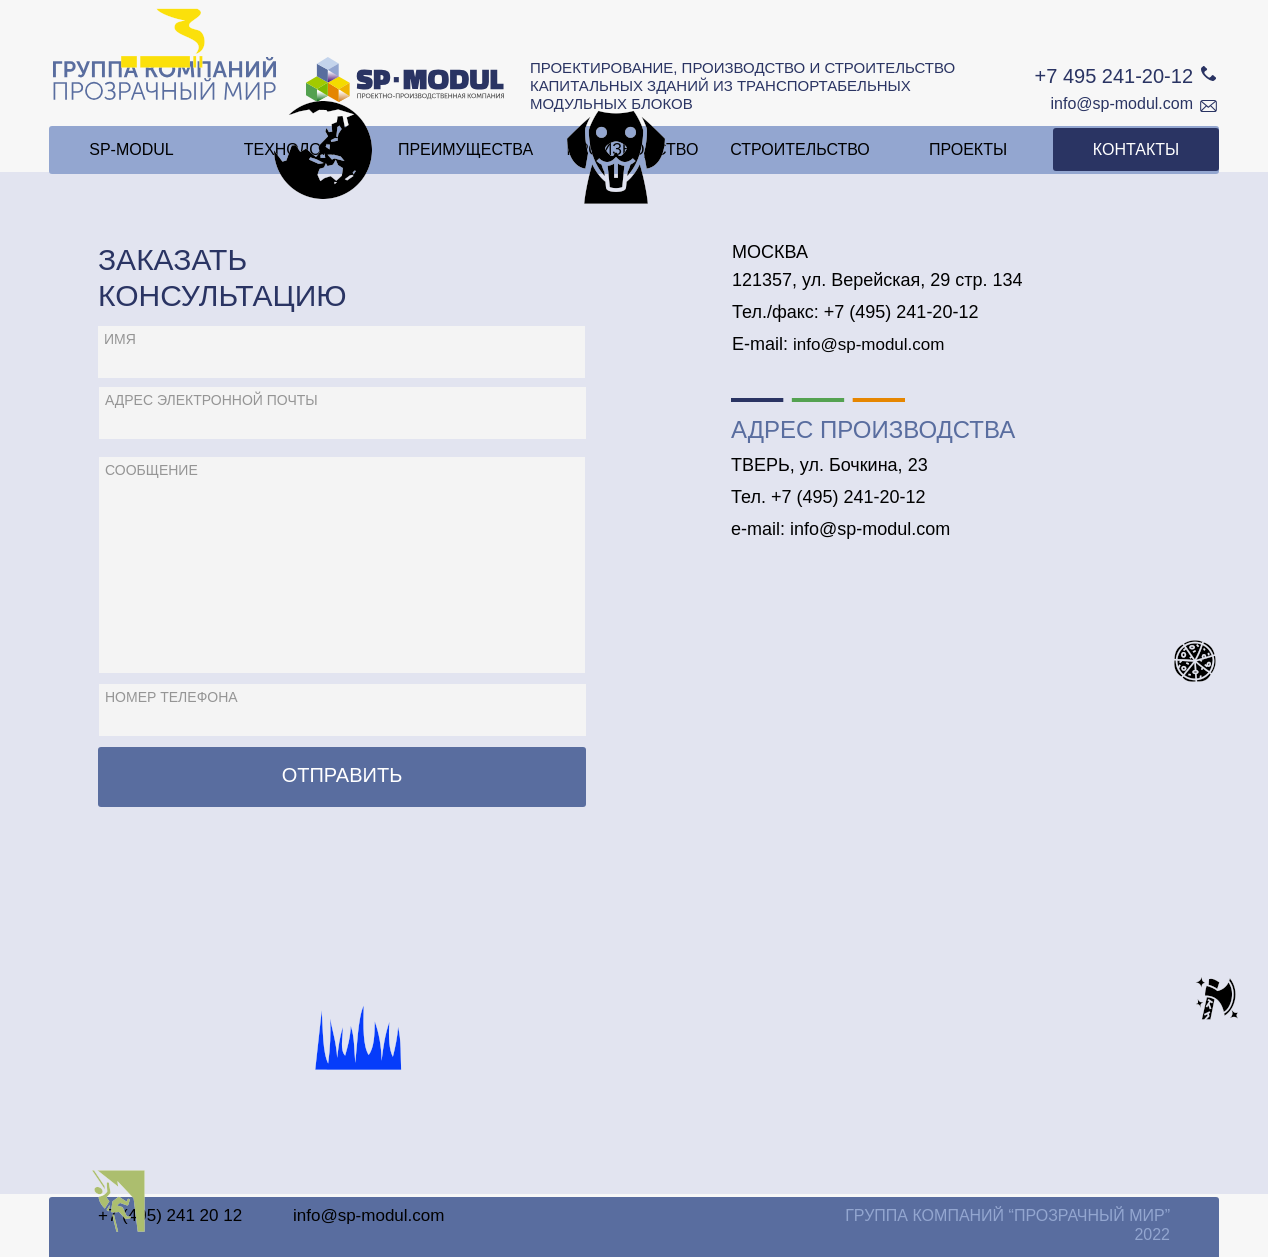  I want to click on equip a magic or enchanted axe weapon, so click(1217, 998).